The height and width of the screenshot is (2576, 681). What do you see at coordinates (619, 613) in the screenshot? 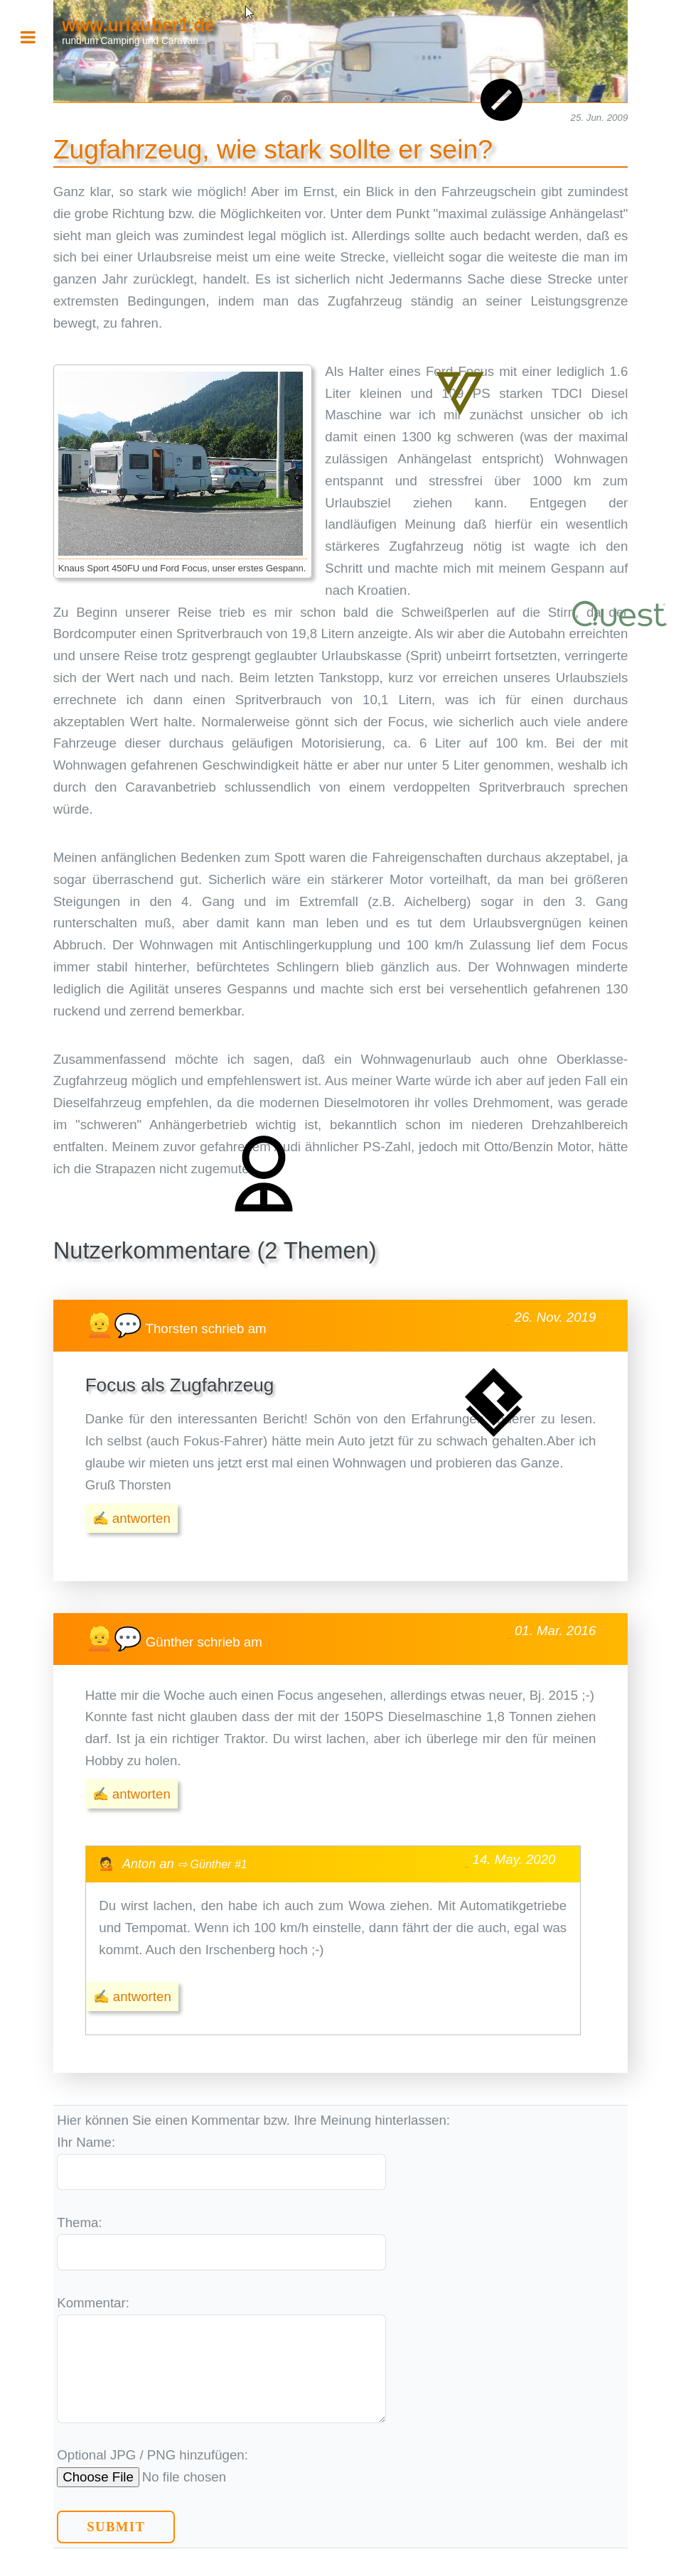
I see `Quest software or services branding` at bounding box center [619, 613].